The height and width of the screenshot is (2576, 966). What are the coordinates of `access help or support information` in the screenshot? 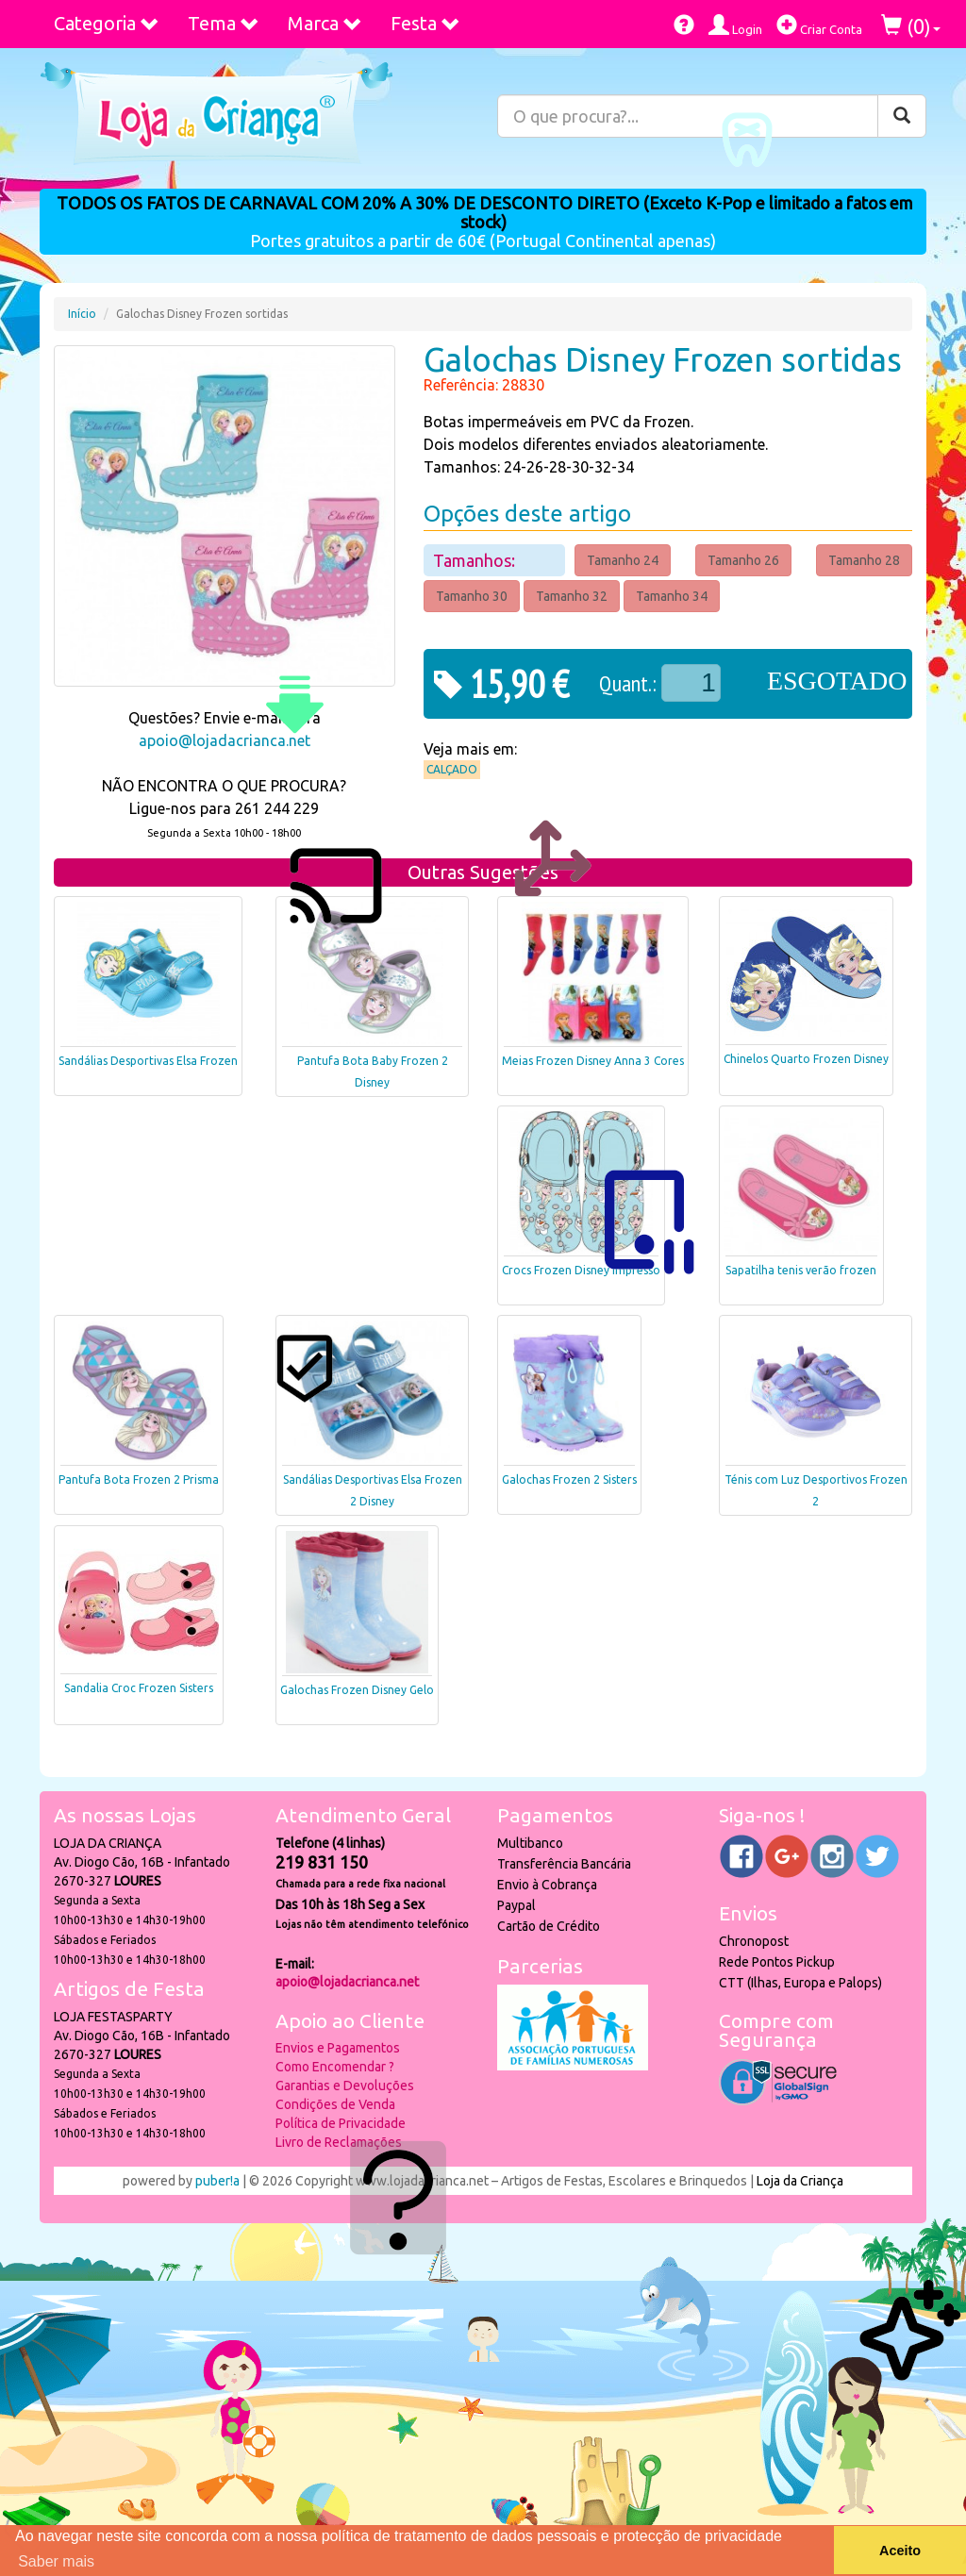 It's located at (398, 2198).